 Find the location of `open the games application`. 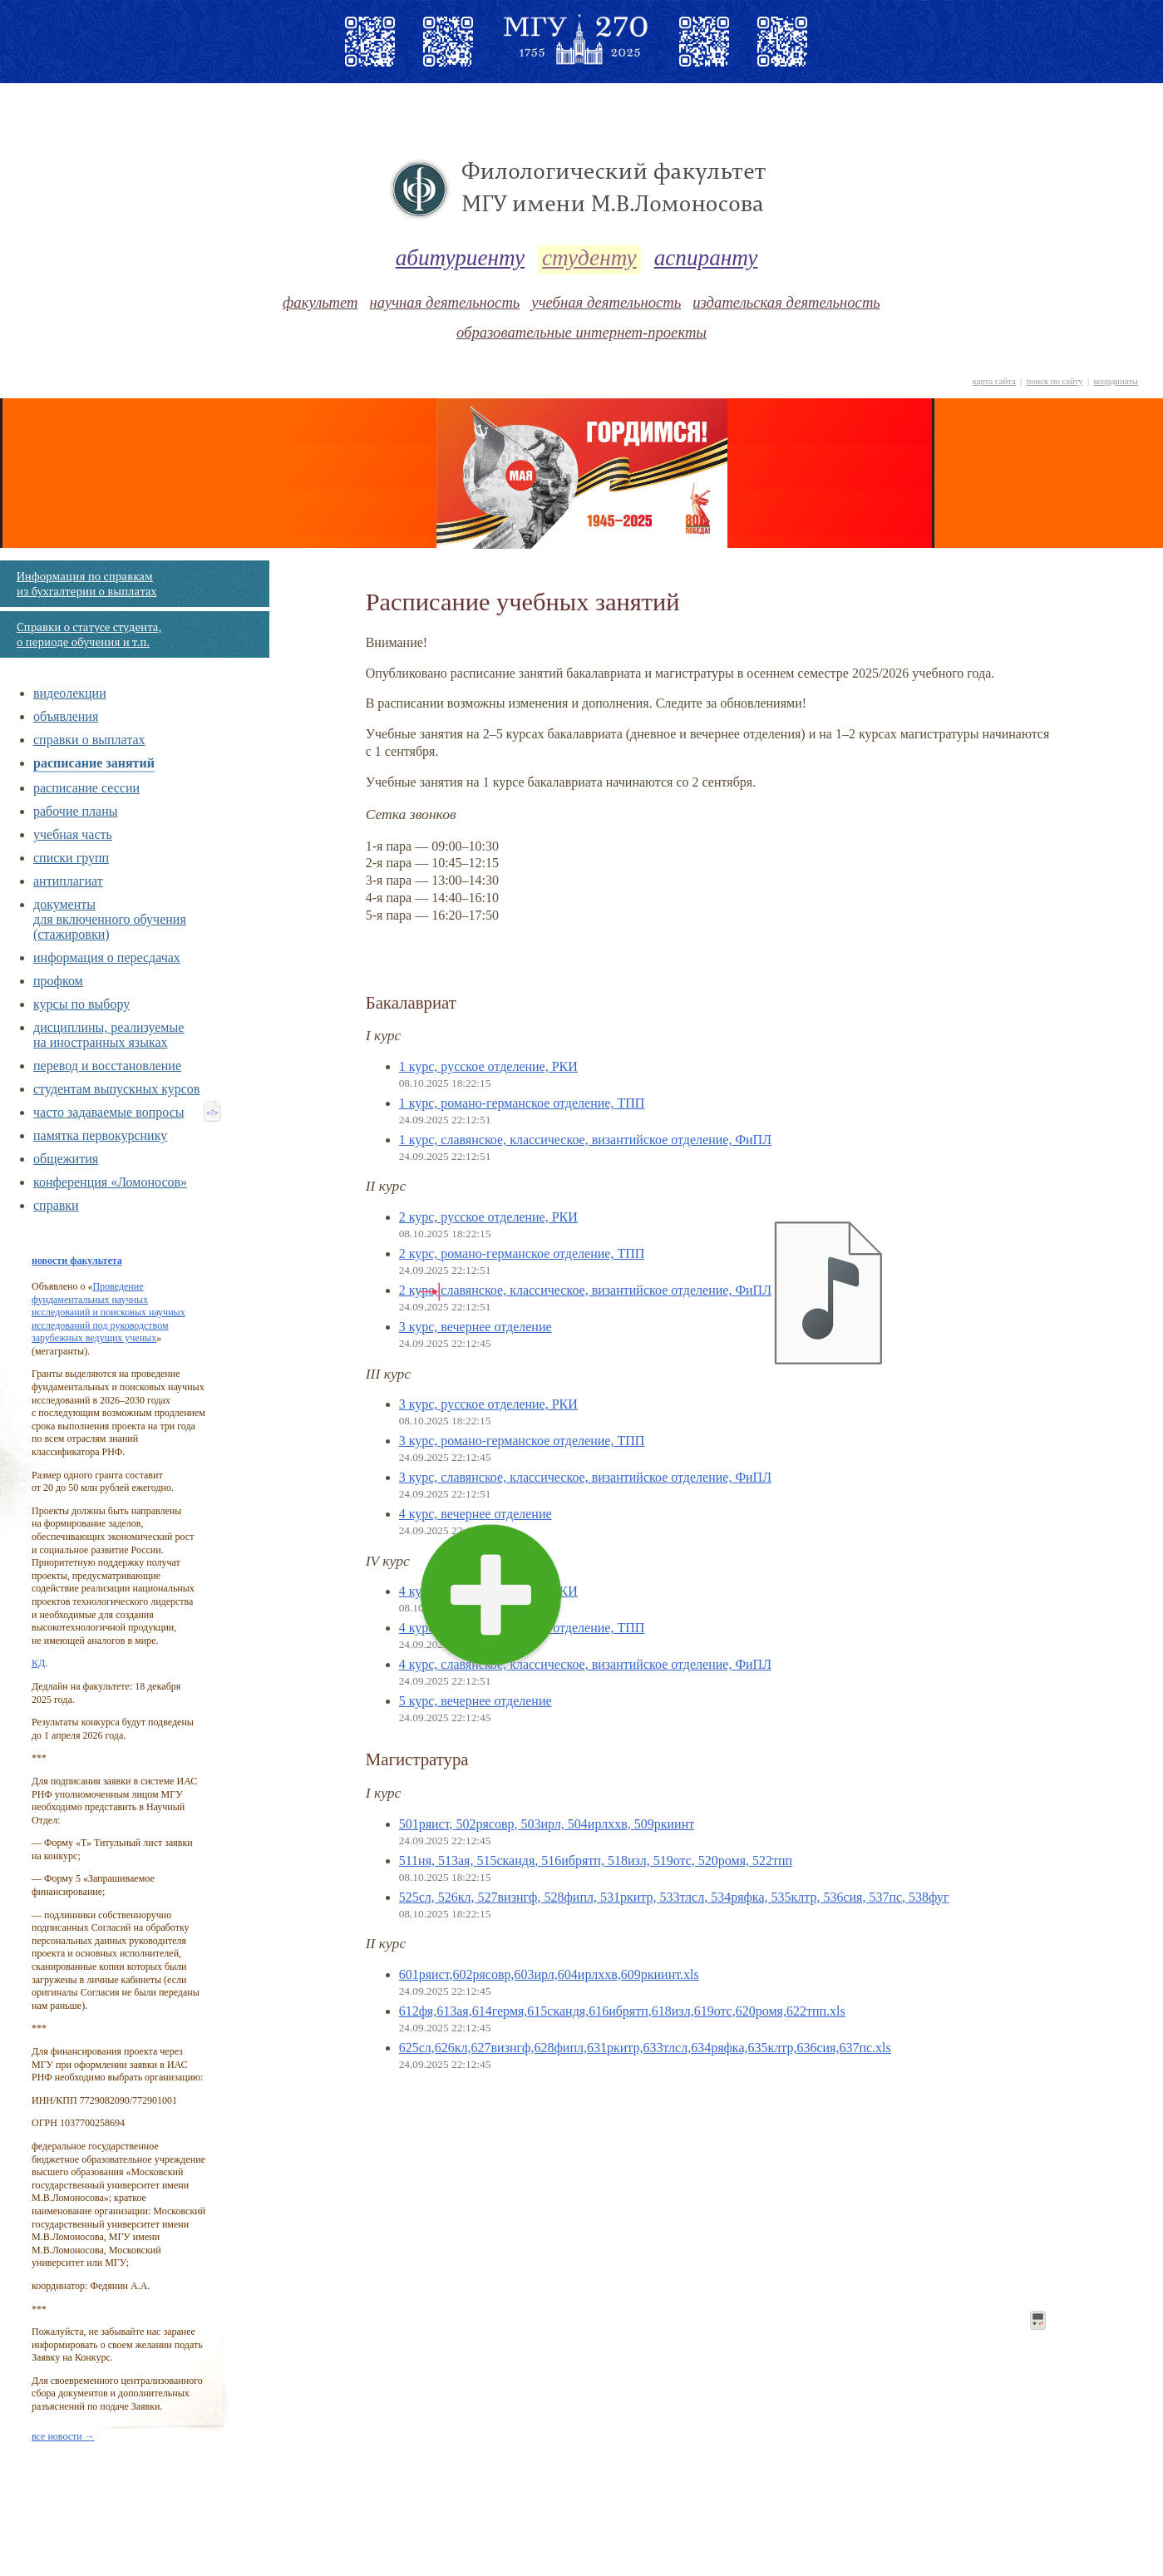

open the games application is located at coordinates (1037, 2320).